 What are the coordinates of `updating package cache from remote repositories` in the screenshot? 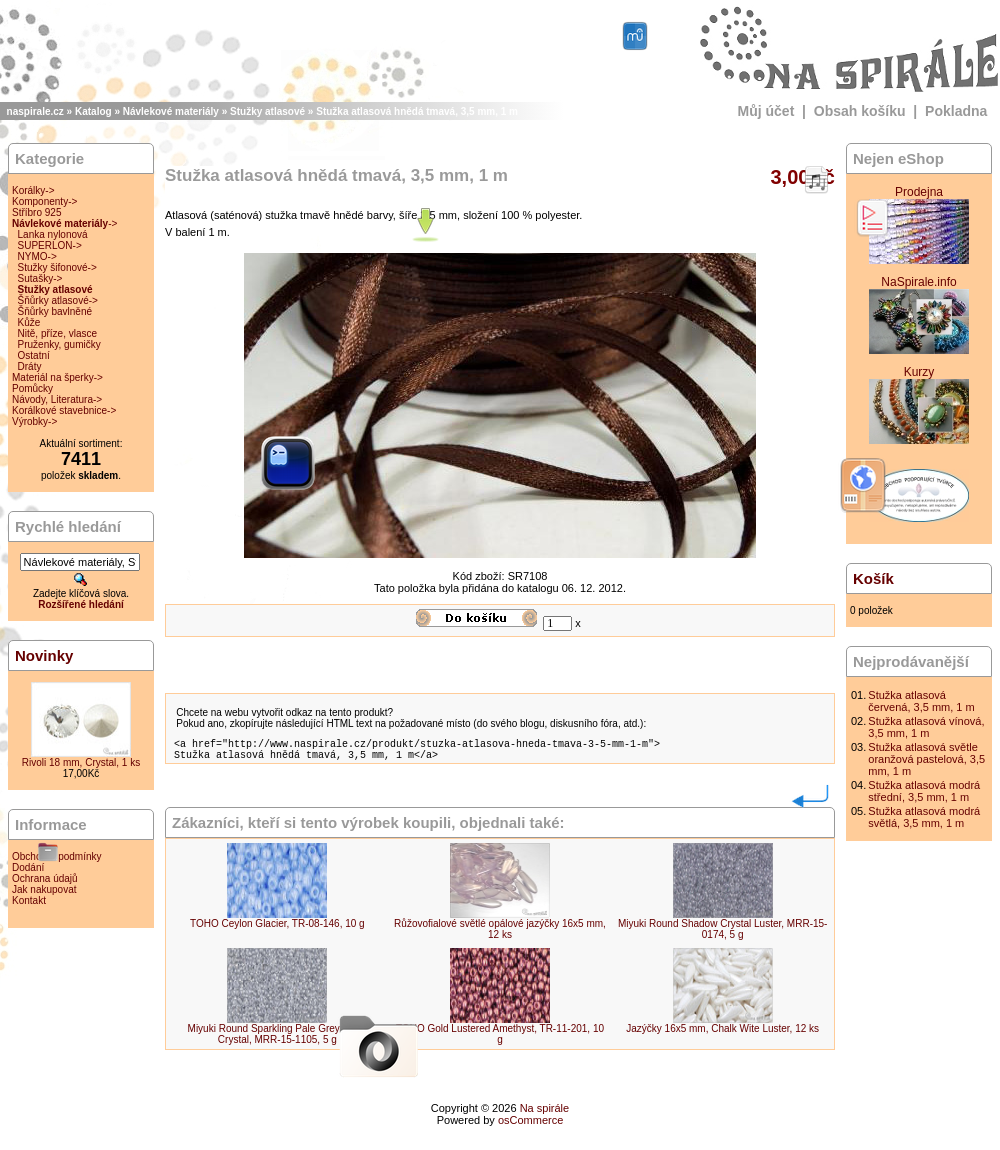 It's located at (863, 485).